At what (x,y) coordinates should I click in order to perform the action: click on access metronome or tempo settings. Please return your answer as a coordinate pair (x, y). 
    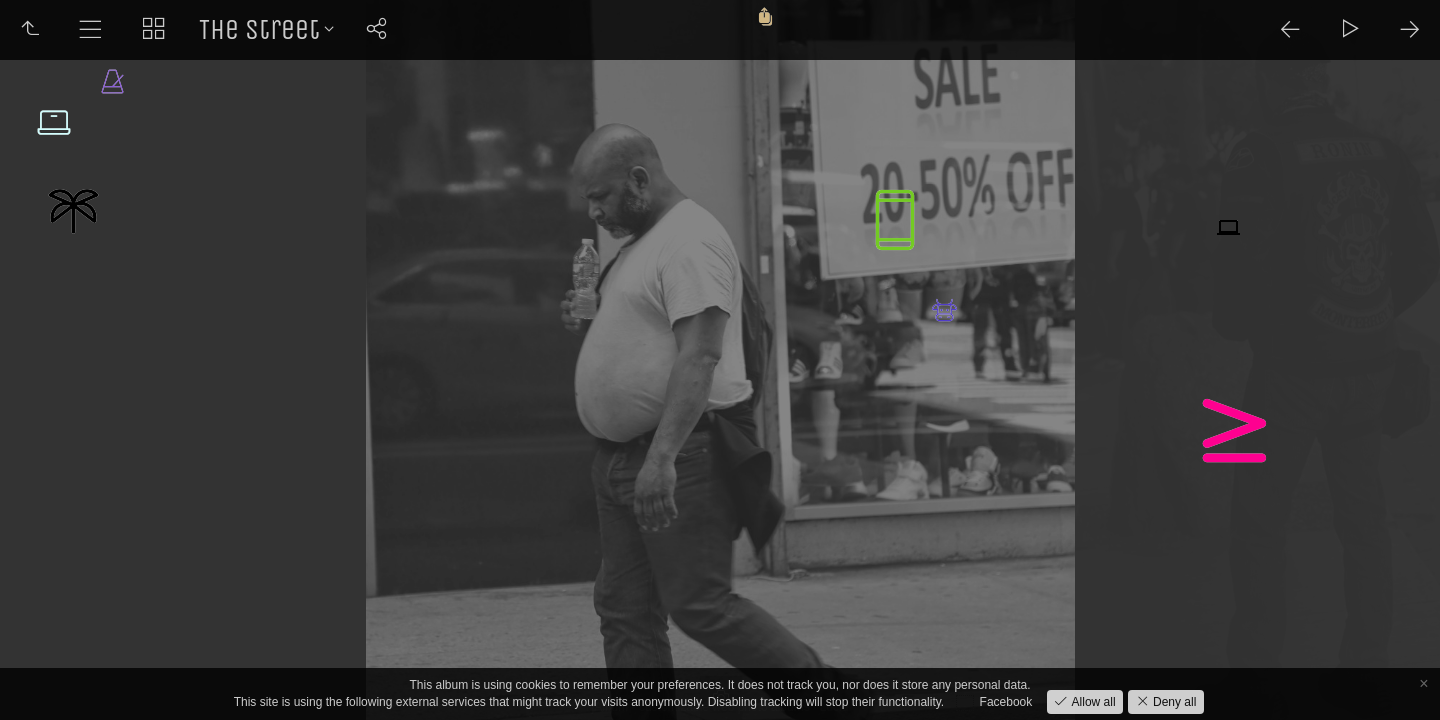
    Looking at the image, I should click on (112, 81).